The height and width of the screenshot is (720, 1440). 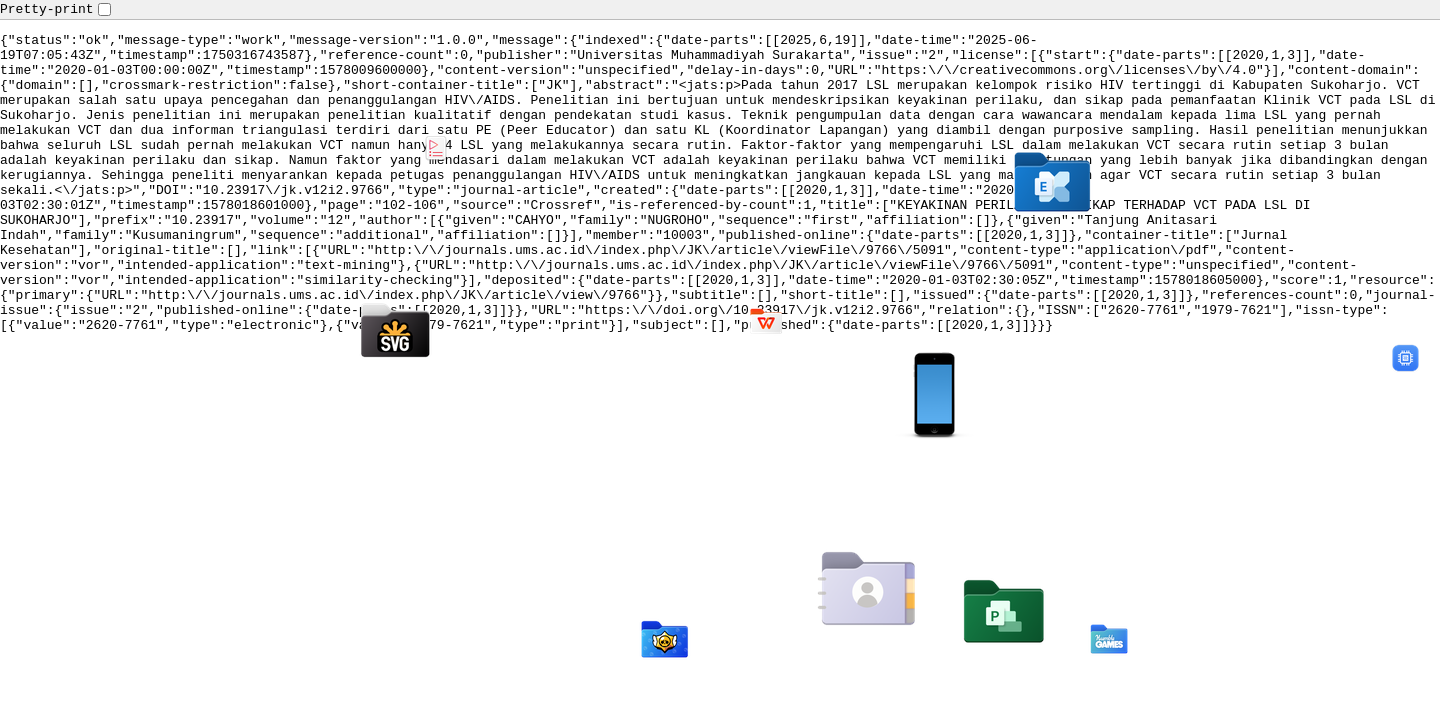 What do you see at coordinates (436, 148) in the screenshot?
I see `an mpegurl audio playlist file` at bounding box center [436, 148].